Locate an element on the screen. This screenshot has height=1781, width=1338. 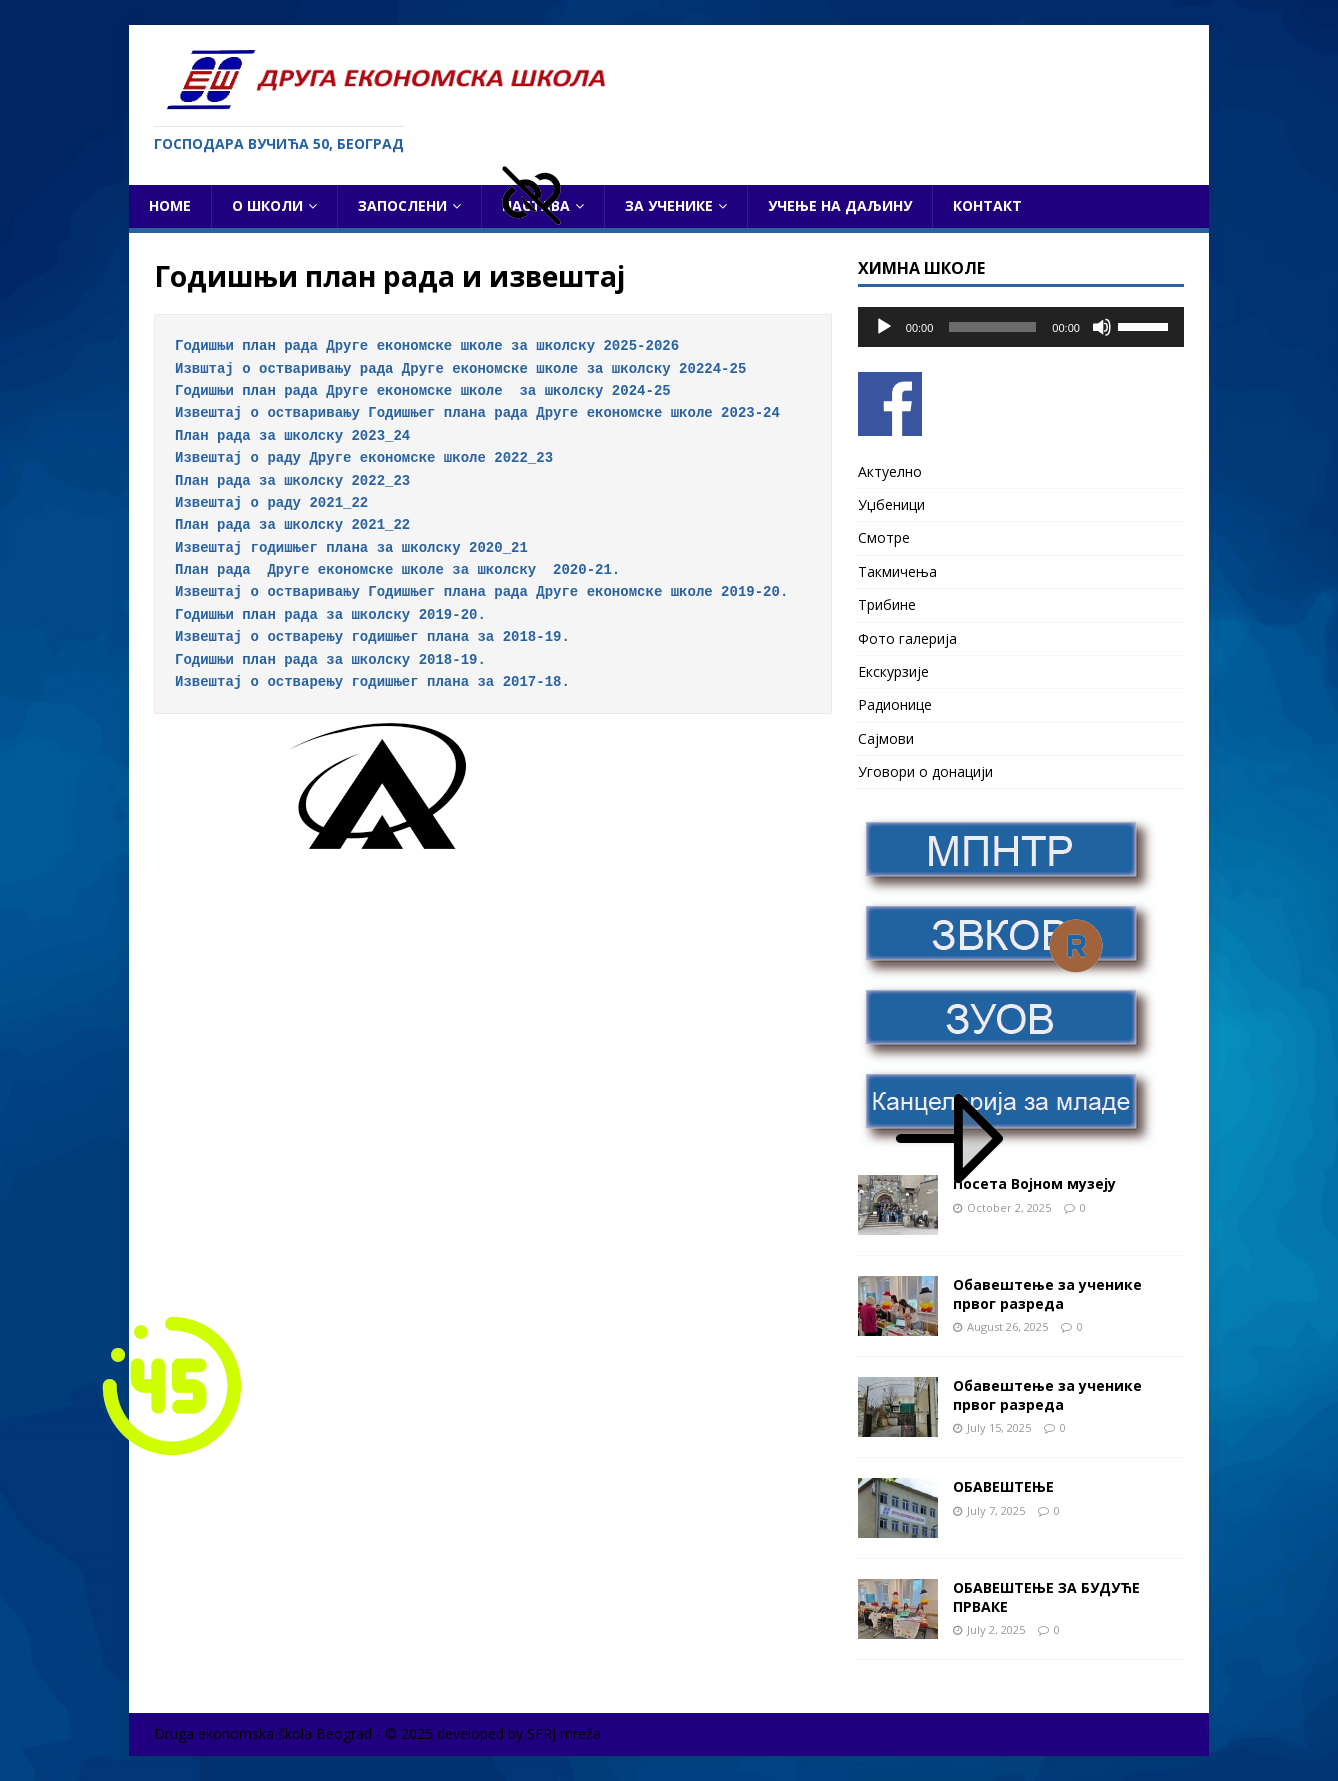
set a 45-minute timer or duration is located at coordinates (172, 1386).